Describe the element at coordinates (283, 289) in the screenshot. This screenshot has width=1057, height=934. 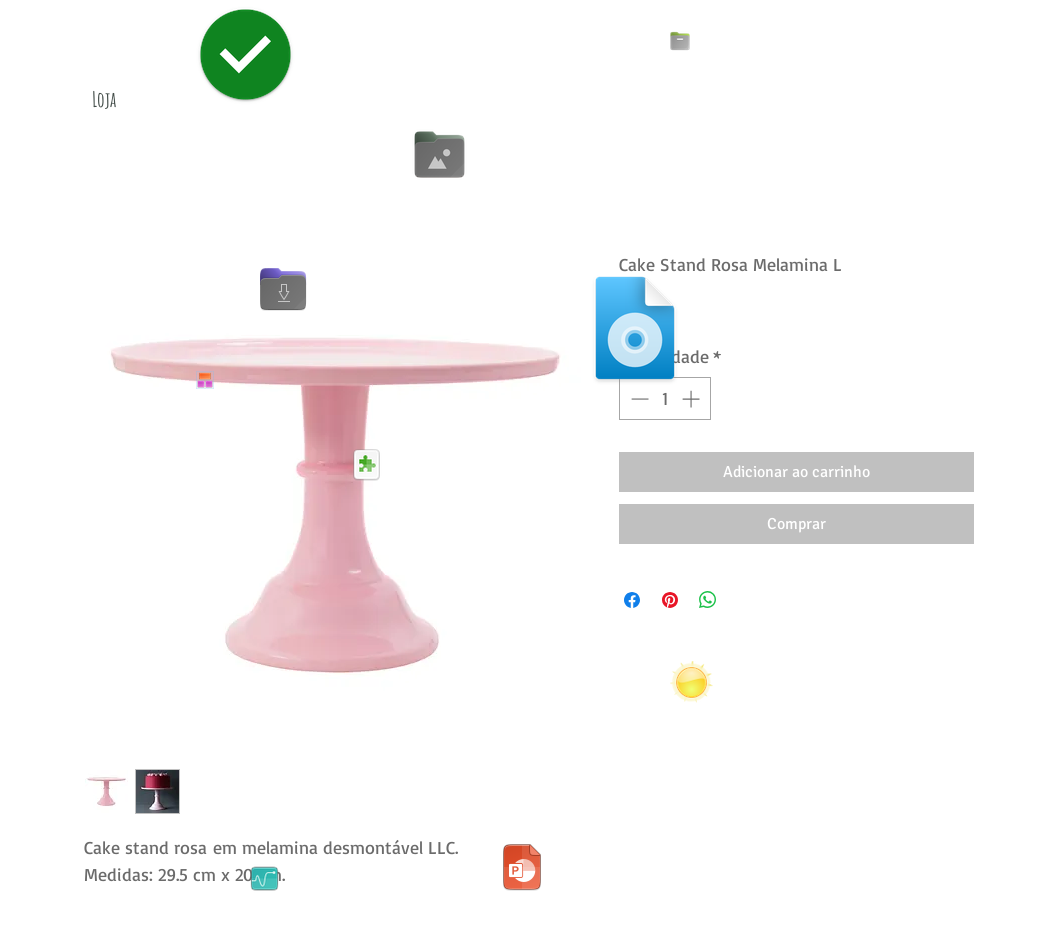
I see `open your downloads folder` at that location.